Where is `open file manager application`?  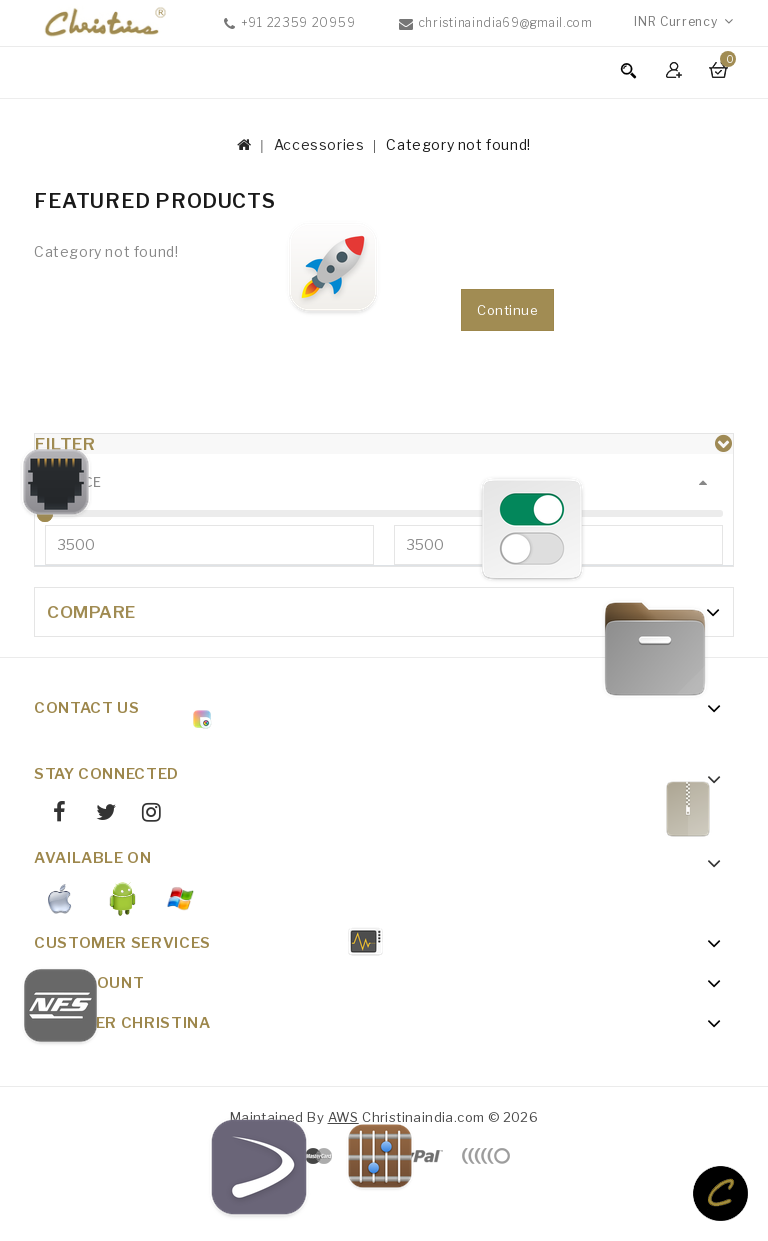
open file manager application is located at coordinates (655, 649).